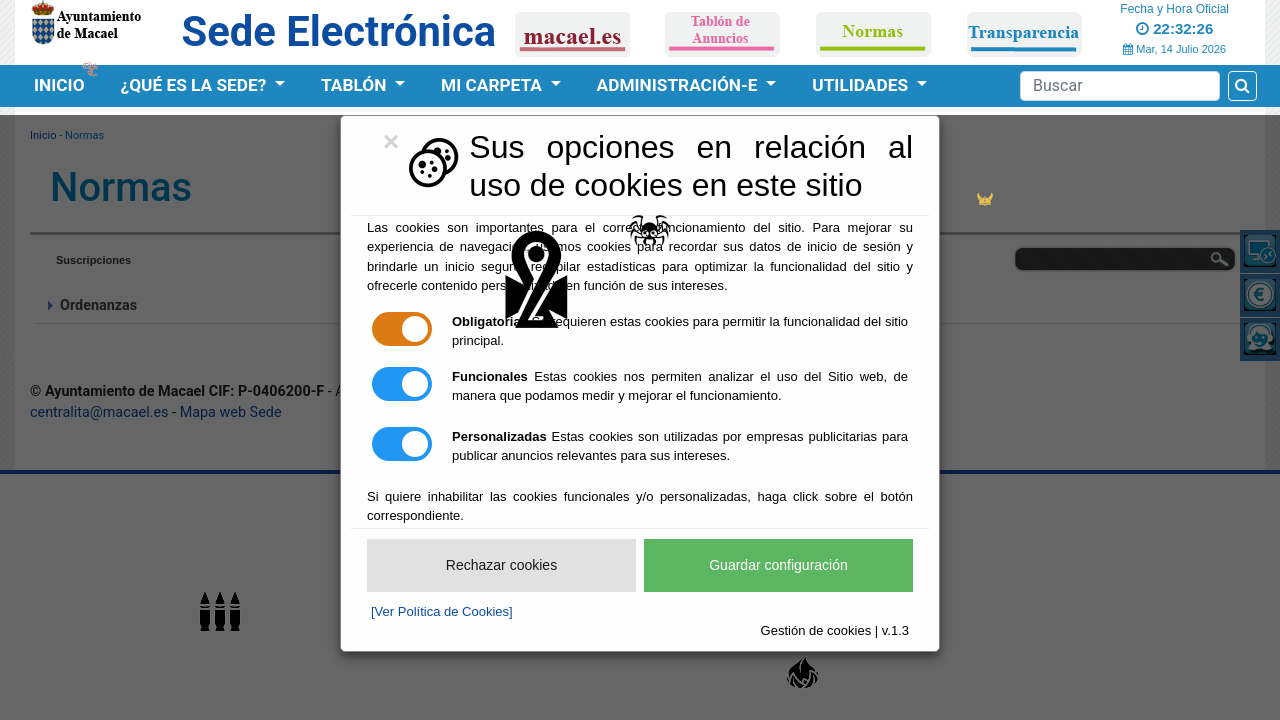  I want to click on ammunition or bullet inventory indicator, so click(220, 611).